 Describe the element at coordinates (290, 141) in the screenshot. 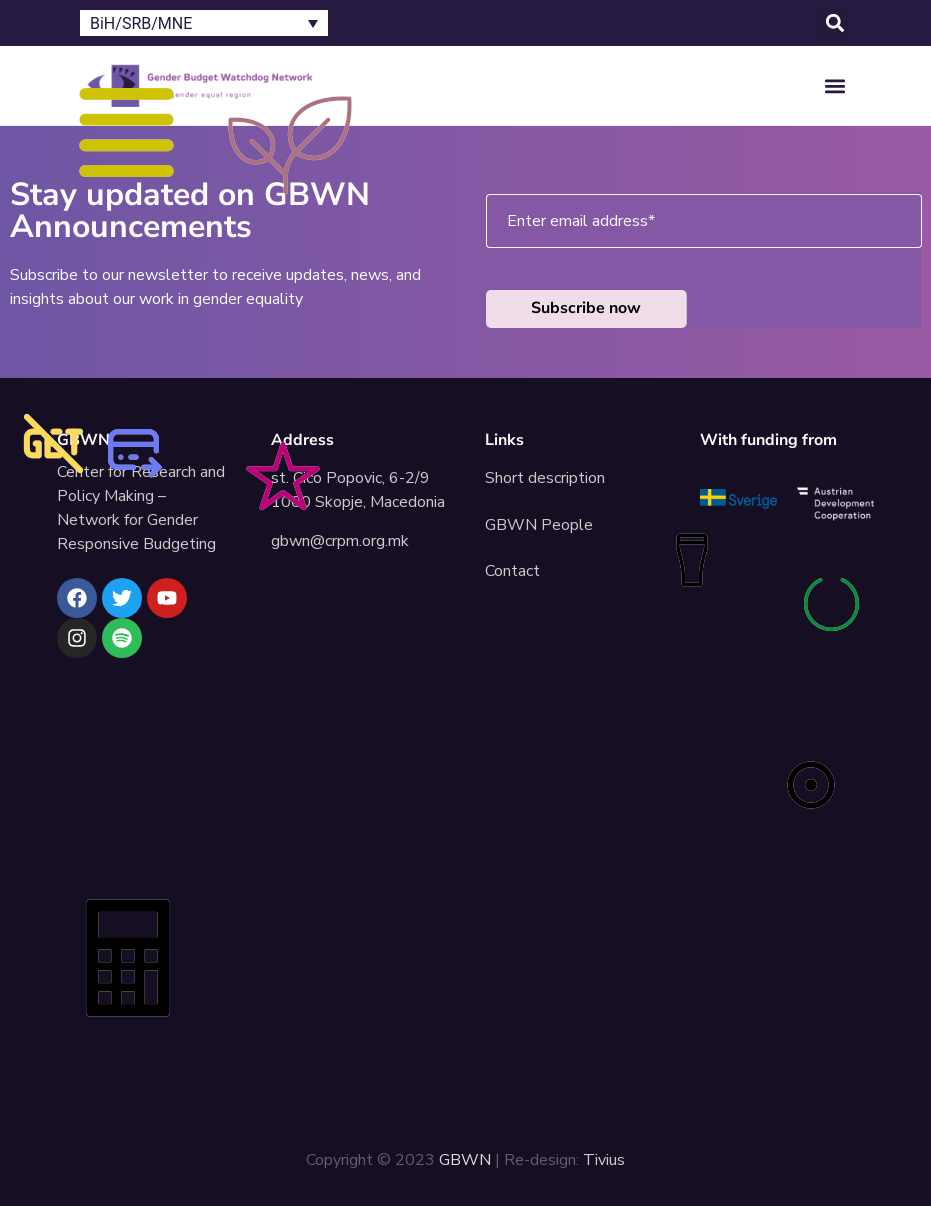

I see `access plant care or gardening features` at that location.